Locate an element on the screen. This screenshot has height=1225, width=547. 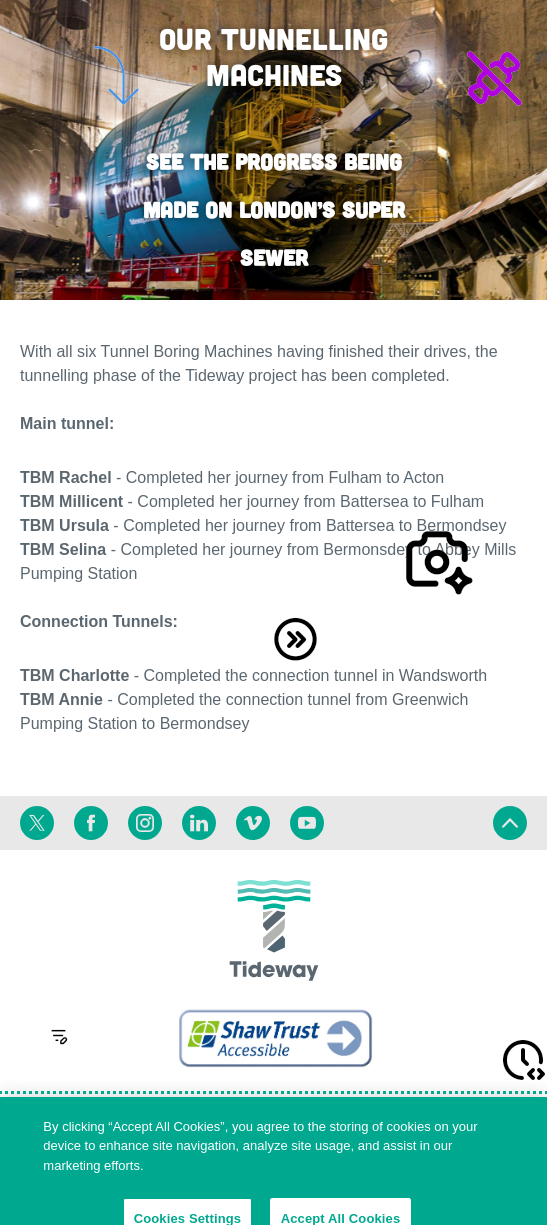
indicates a redirect or forward action is located at coordinates (116, 75).